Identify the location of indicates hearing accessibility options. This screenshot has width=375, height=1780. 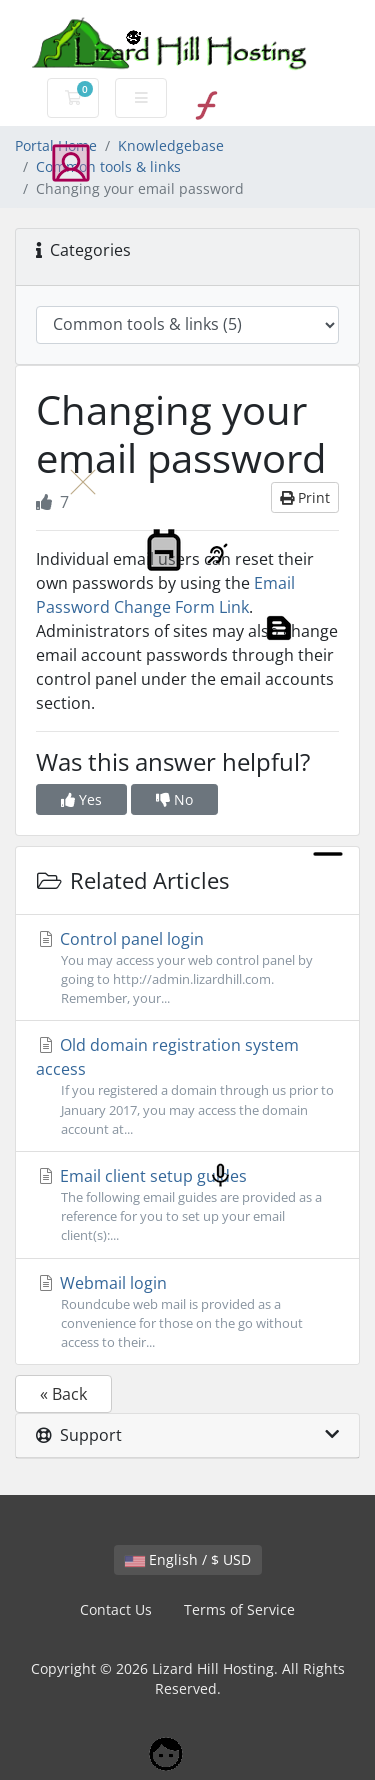
(217, 553).